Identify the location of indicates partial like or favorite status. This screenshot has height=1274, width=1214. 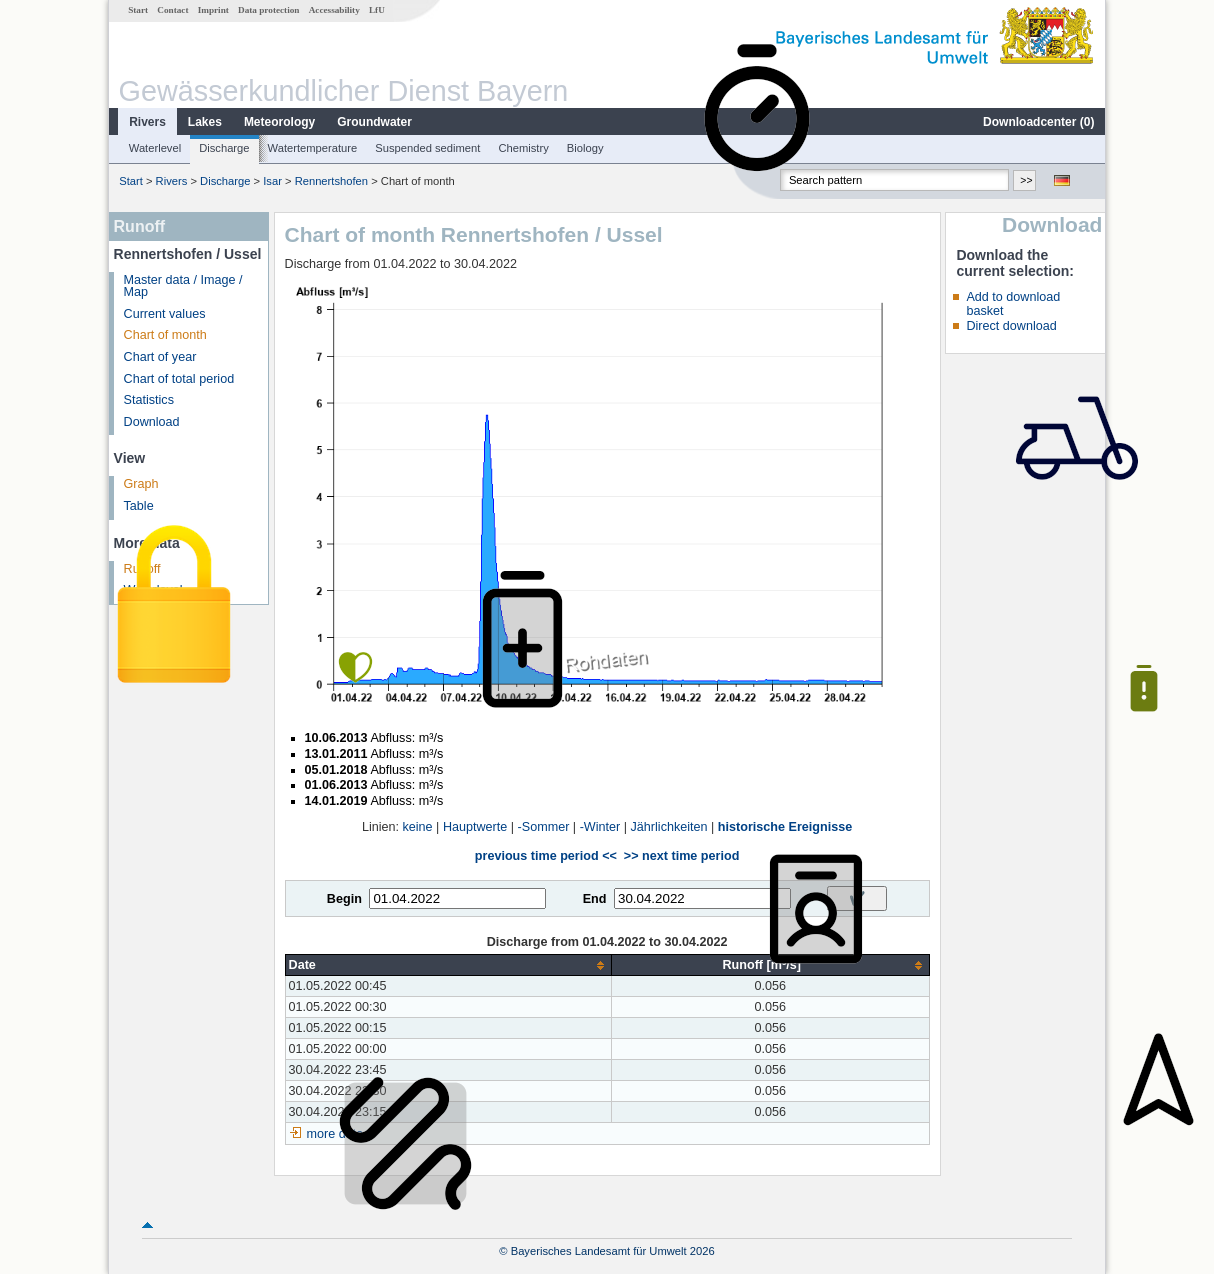
(355, 667).